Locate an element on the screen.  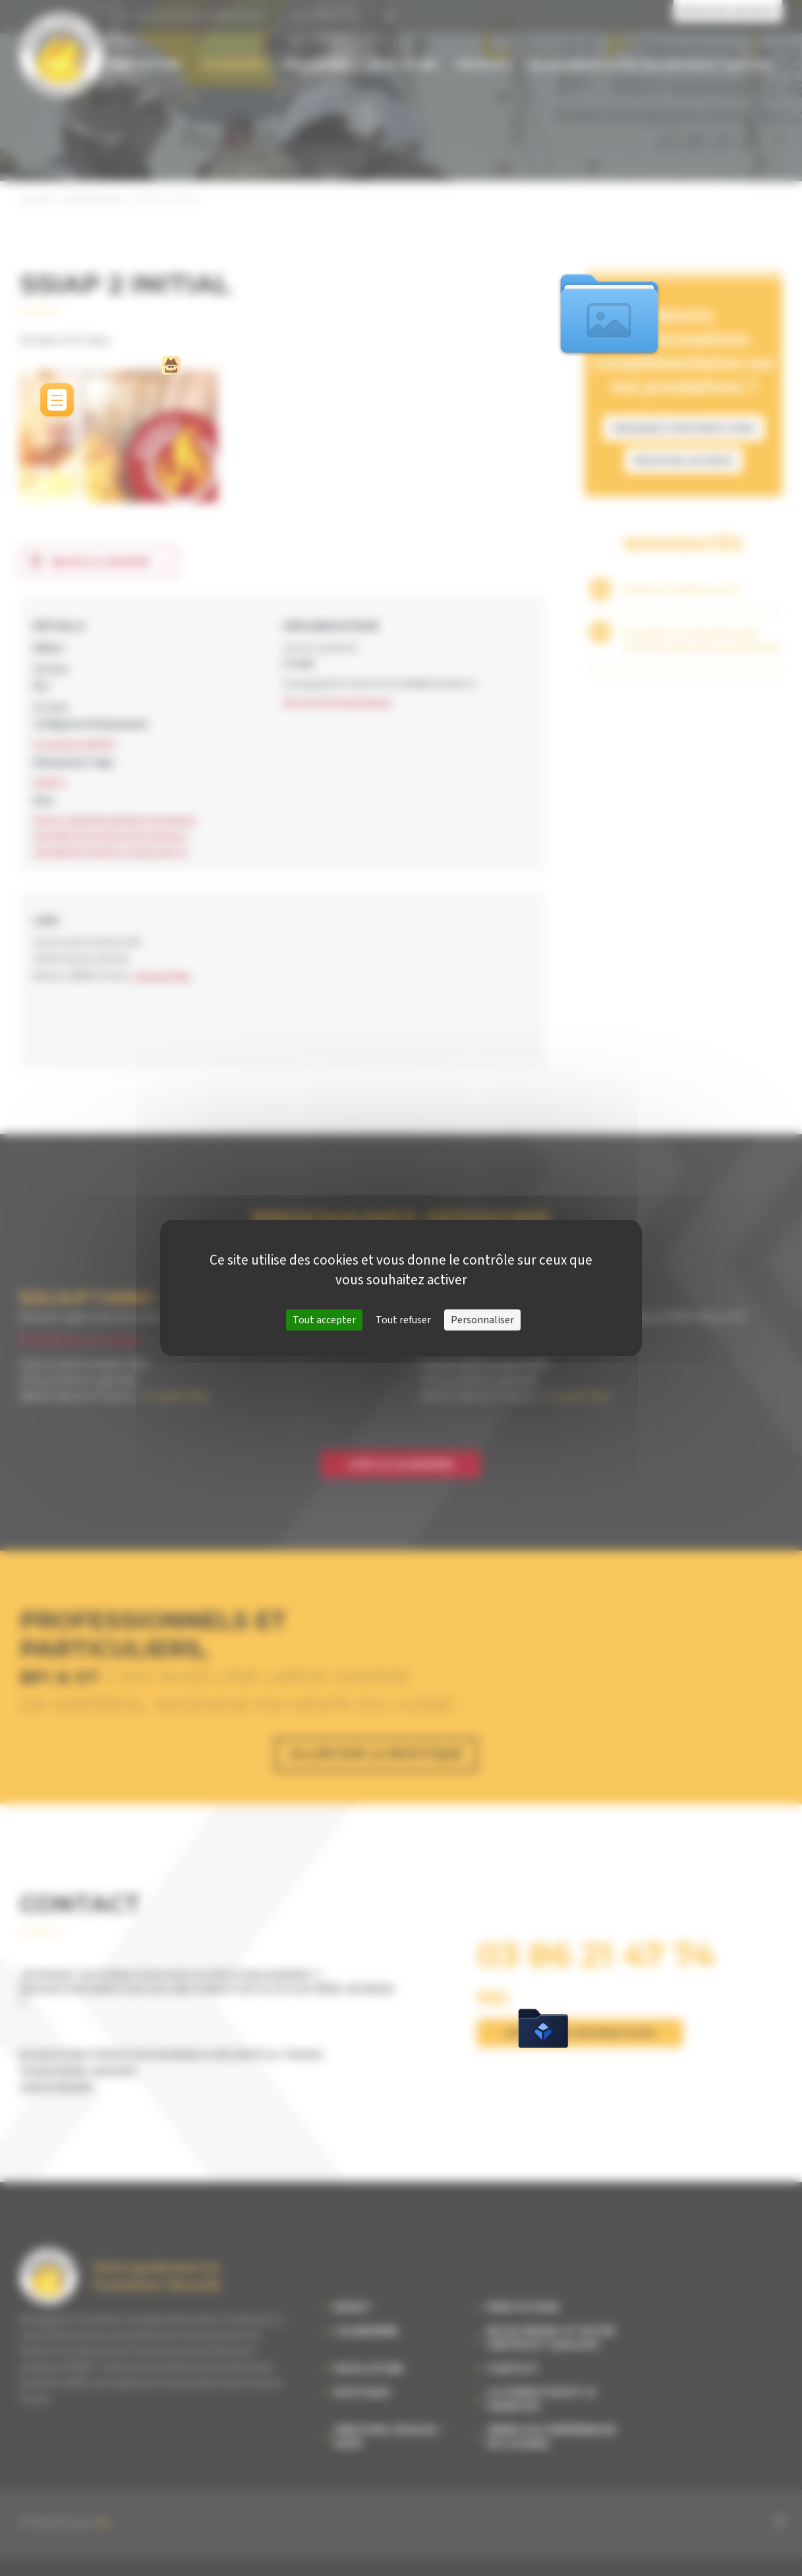
open d-spy application for debugging d-bus is located at coordinates (171, 365).